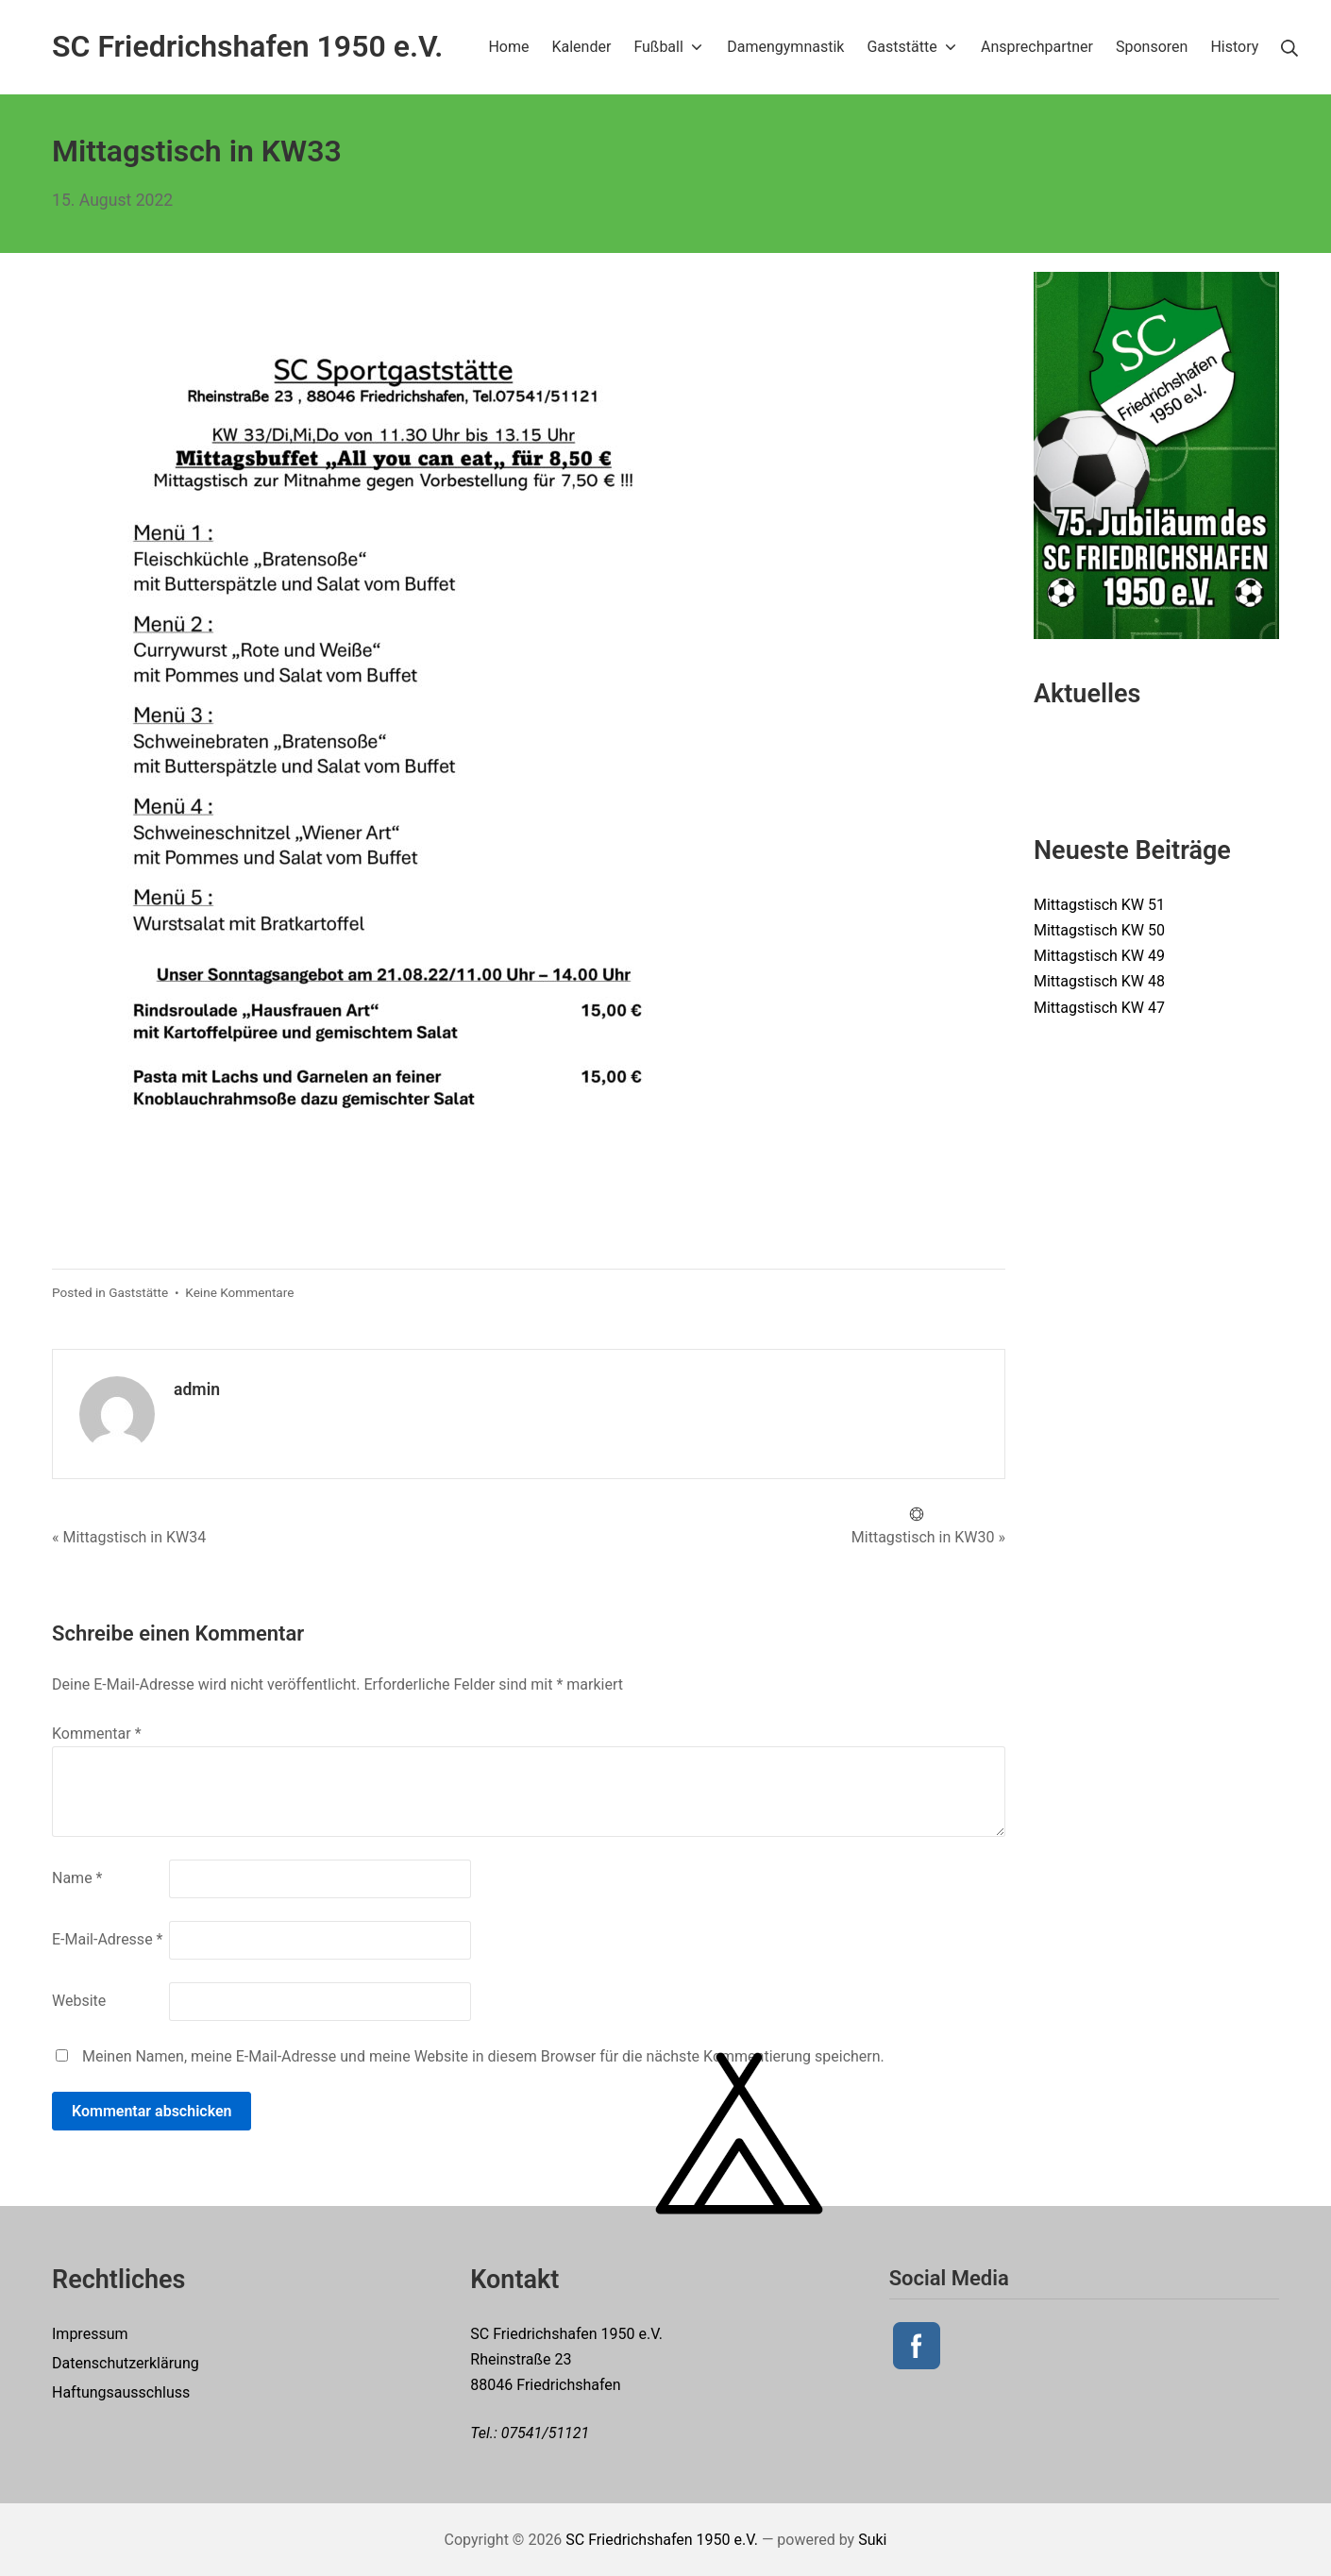 This screenshot has width=1331, height=2576. What do you see at coordinates (917, 1514) in the screenshot?
I see `access casino or gambling games` at bounding box center [917, 1514].